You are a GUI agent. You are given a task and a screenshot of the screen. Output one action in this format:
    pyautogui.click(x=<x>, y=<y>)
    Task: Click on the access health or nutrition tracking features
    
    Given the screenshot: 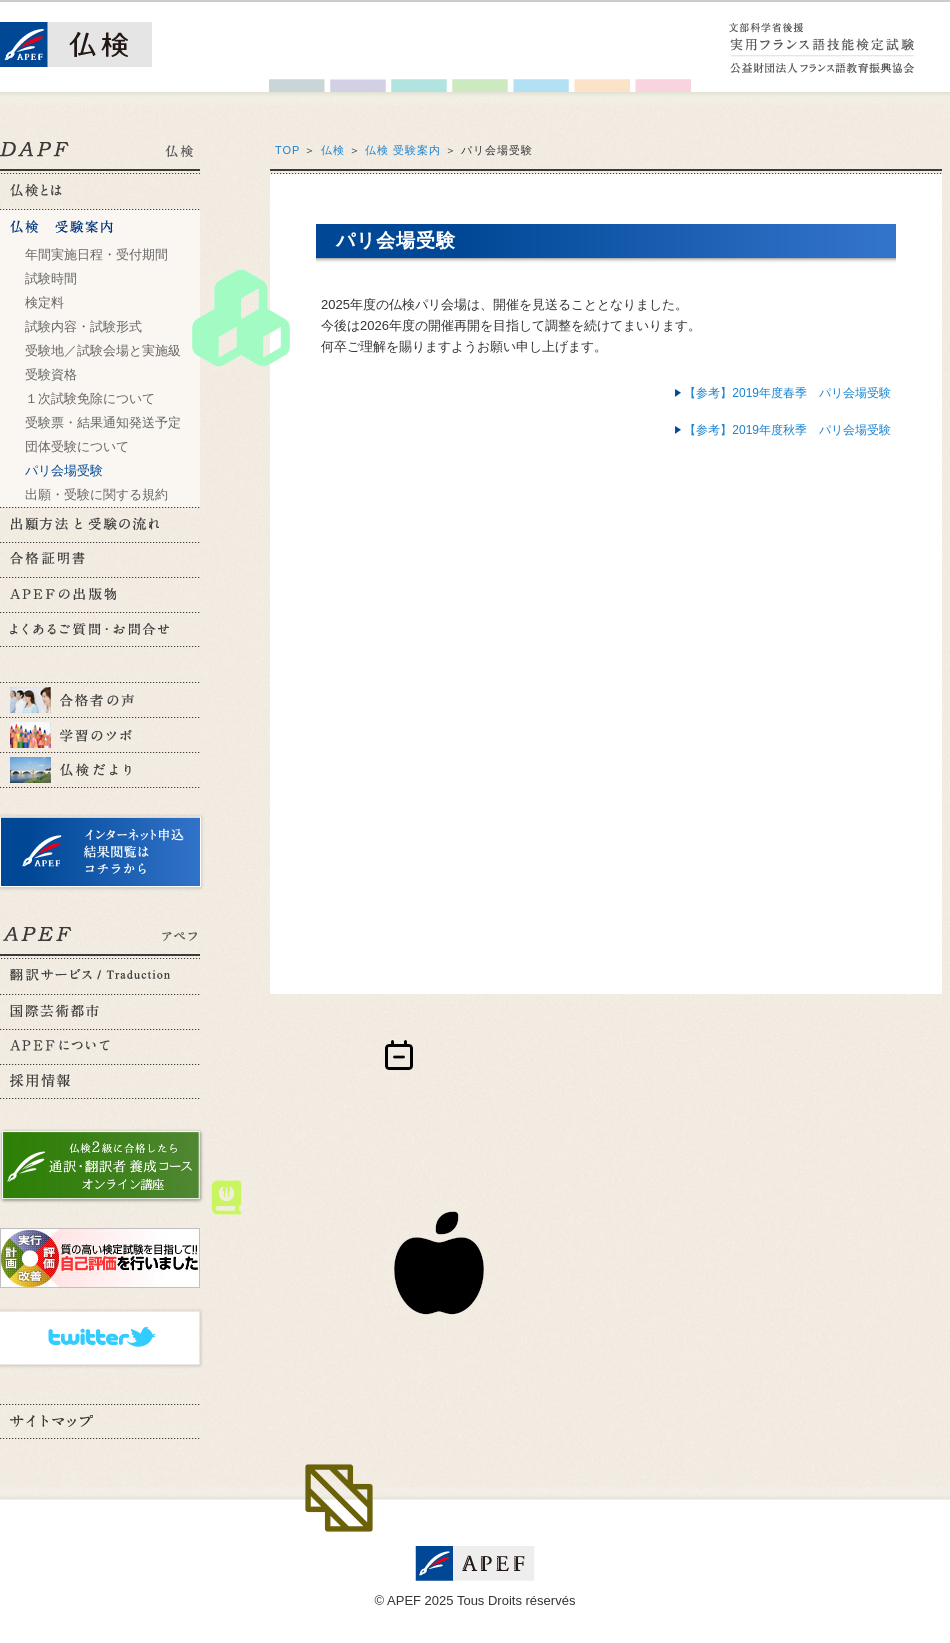 What is the action you would take?
    pyautogui.click(x=439, y=1263)
    